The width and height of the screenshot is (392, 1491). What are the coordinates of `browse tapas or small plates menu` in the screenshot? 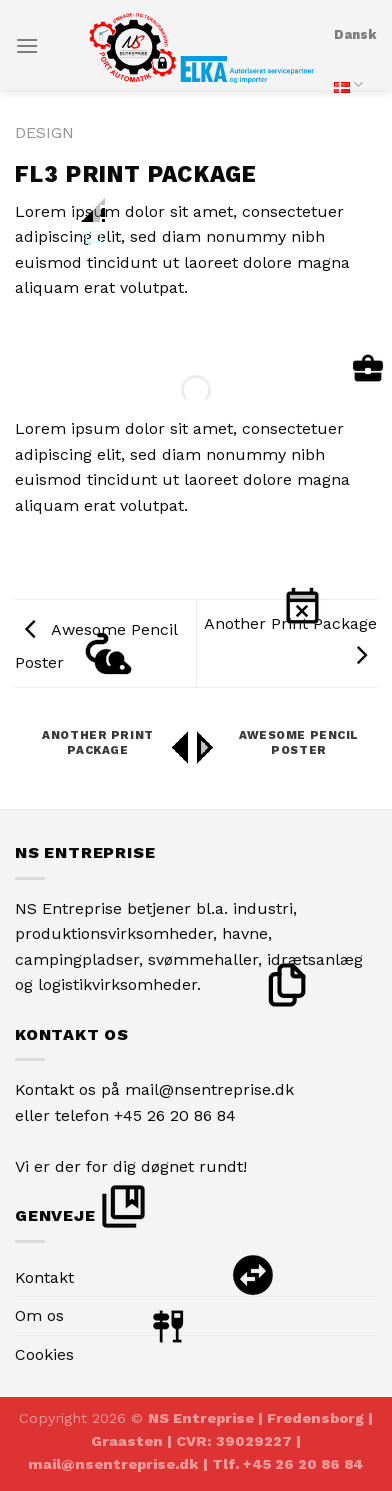 It's located at (168, 1326).